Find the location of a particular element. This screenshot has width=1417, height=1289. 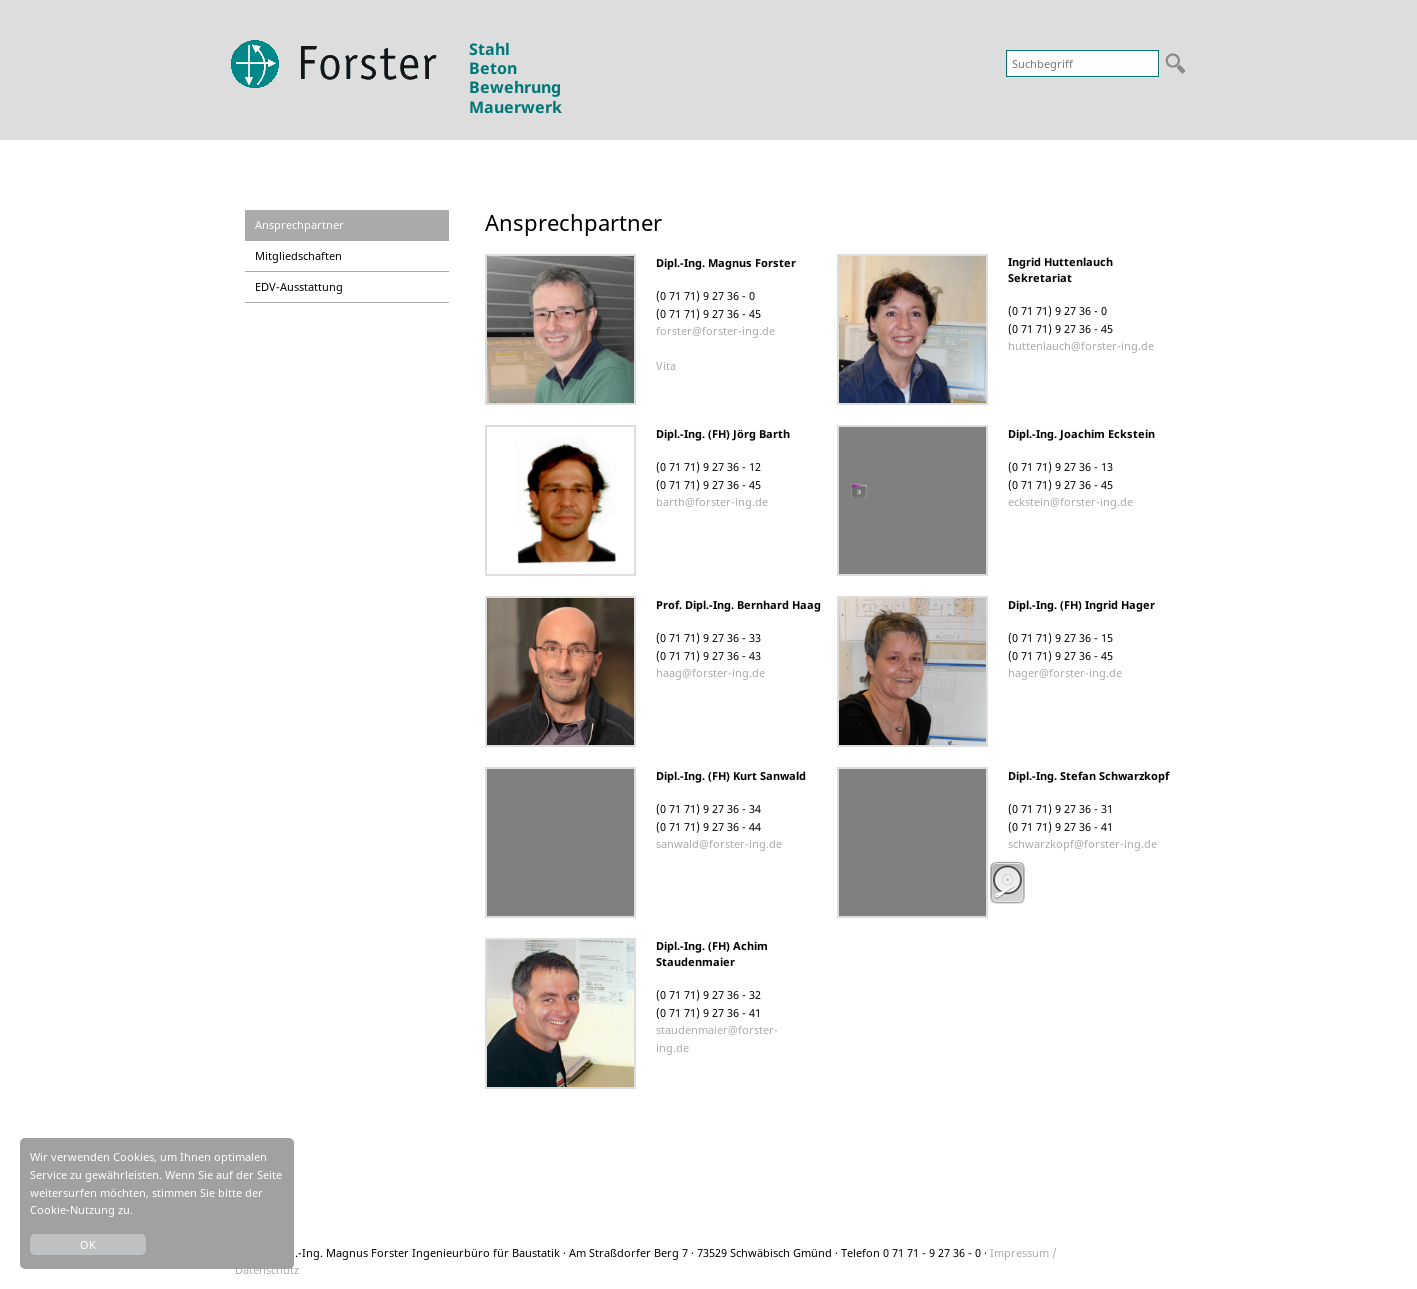

open disk utility application is located at coordinates (1007, 882).